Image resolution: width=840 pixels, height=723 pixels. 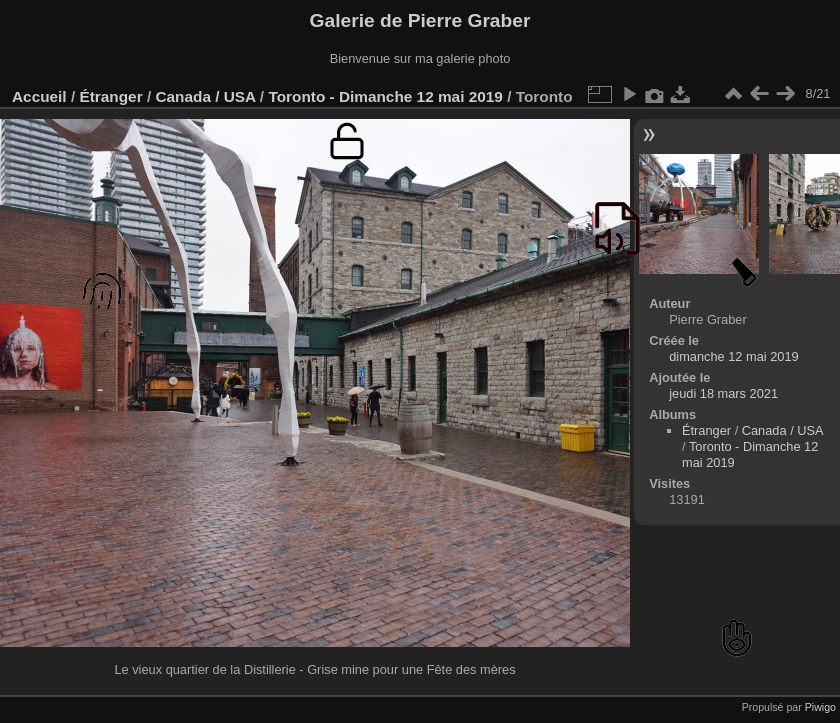 I want to click on access hand tracking or gesture recognition settings, so click(x=737, y=638).